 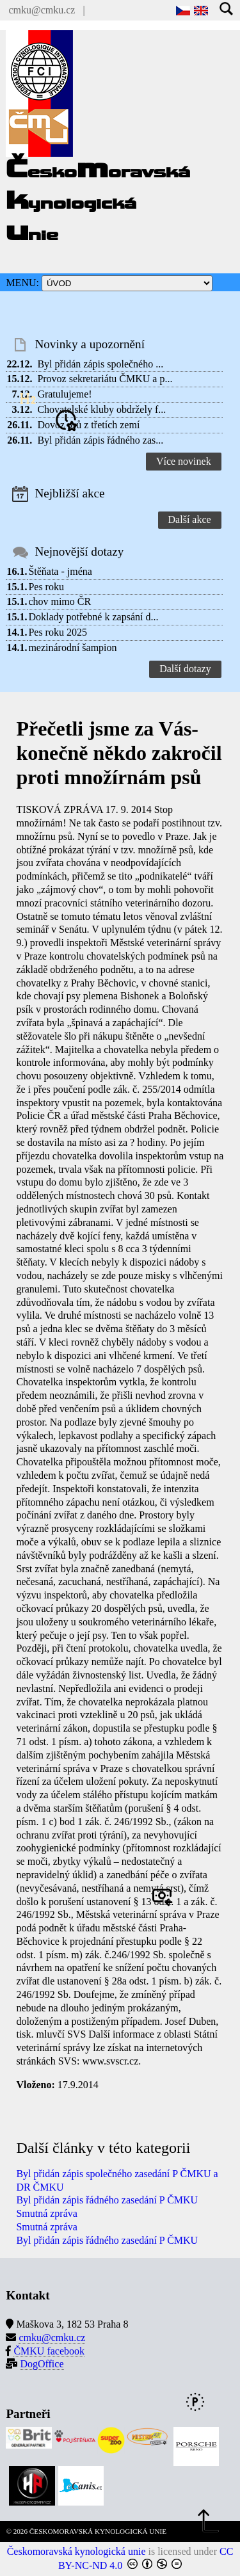 What do you see at coordinates (66, 420) in the screenshot?
I see `add event to favorites` at bounding box center [66, 420].